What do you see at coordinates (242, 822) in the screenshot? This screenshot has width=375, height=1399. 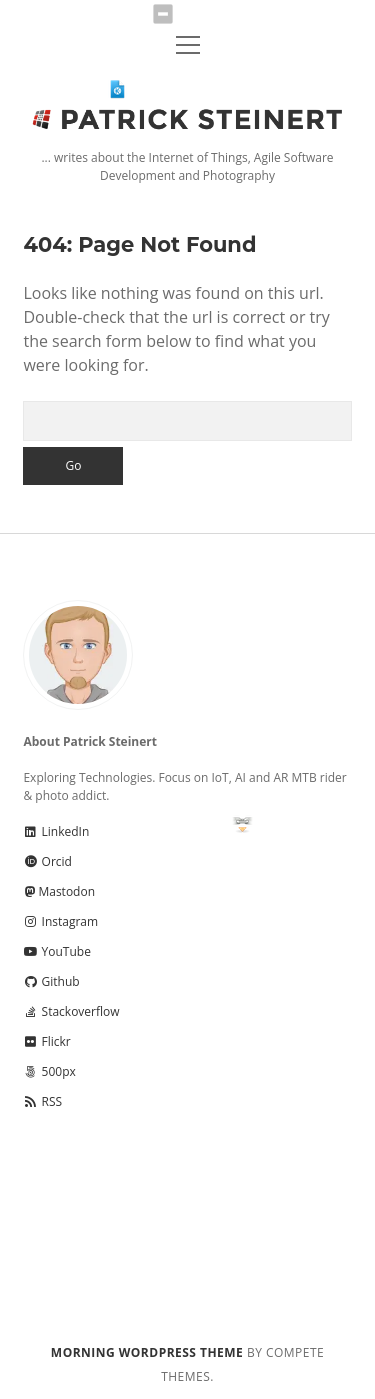 I see `insert a hyperlink into content` at bounding box center [242, 822].